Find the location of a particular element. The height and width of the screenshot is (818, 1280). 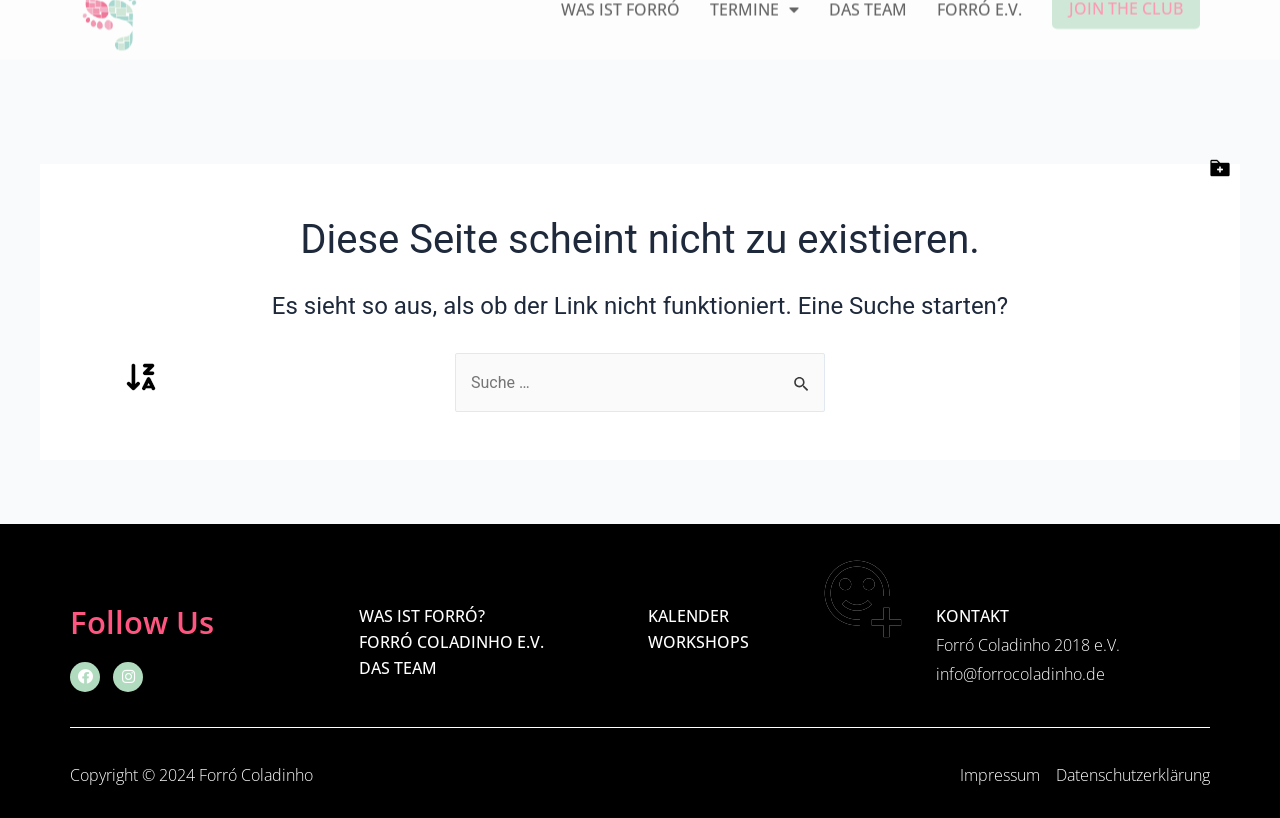

add a reaction to a message is located at coordinates (860, 596).